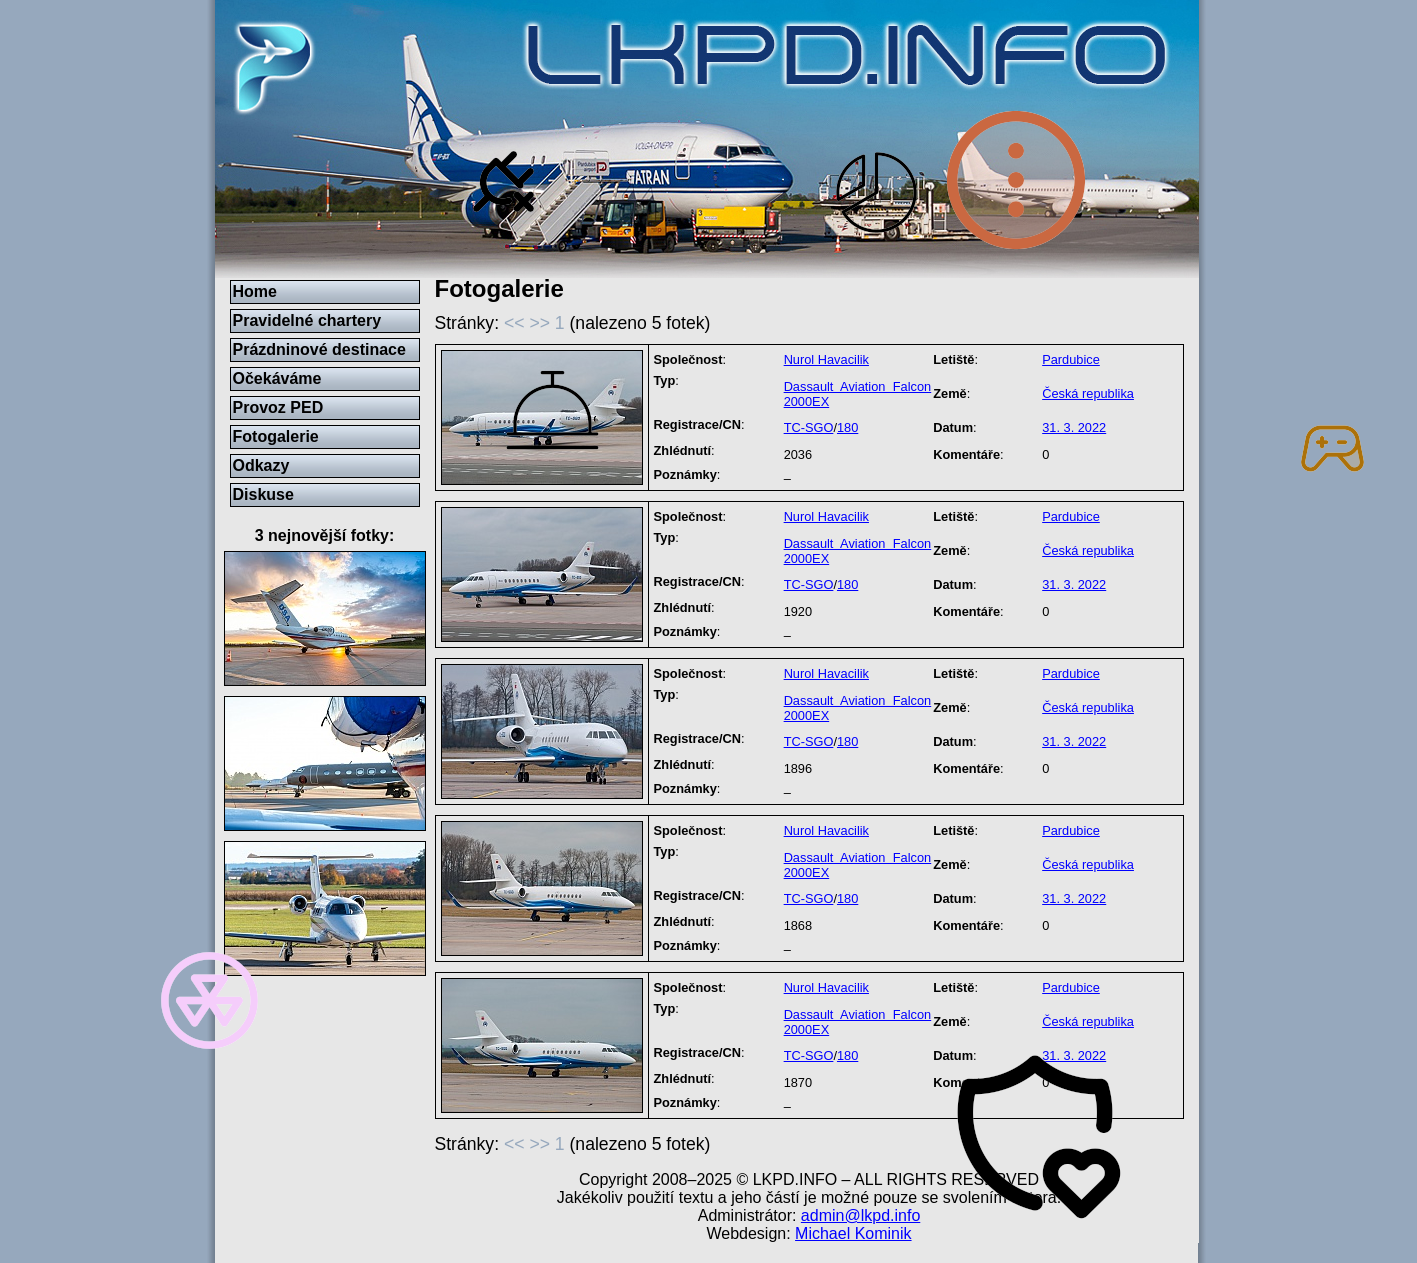 This screenshot has height=1263, width=1417. I want to click on enable health data protection, so click(1035, 1133).